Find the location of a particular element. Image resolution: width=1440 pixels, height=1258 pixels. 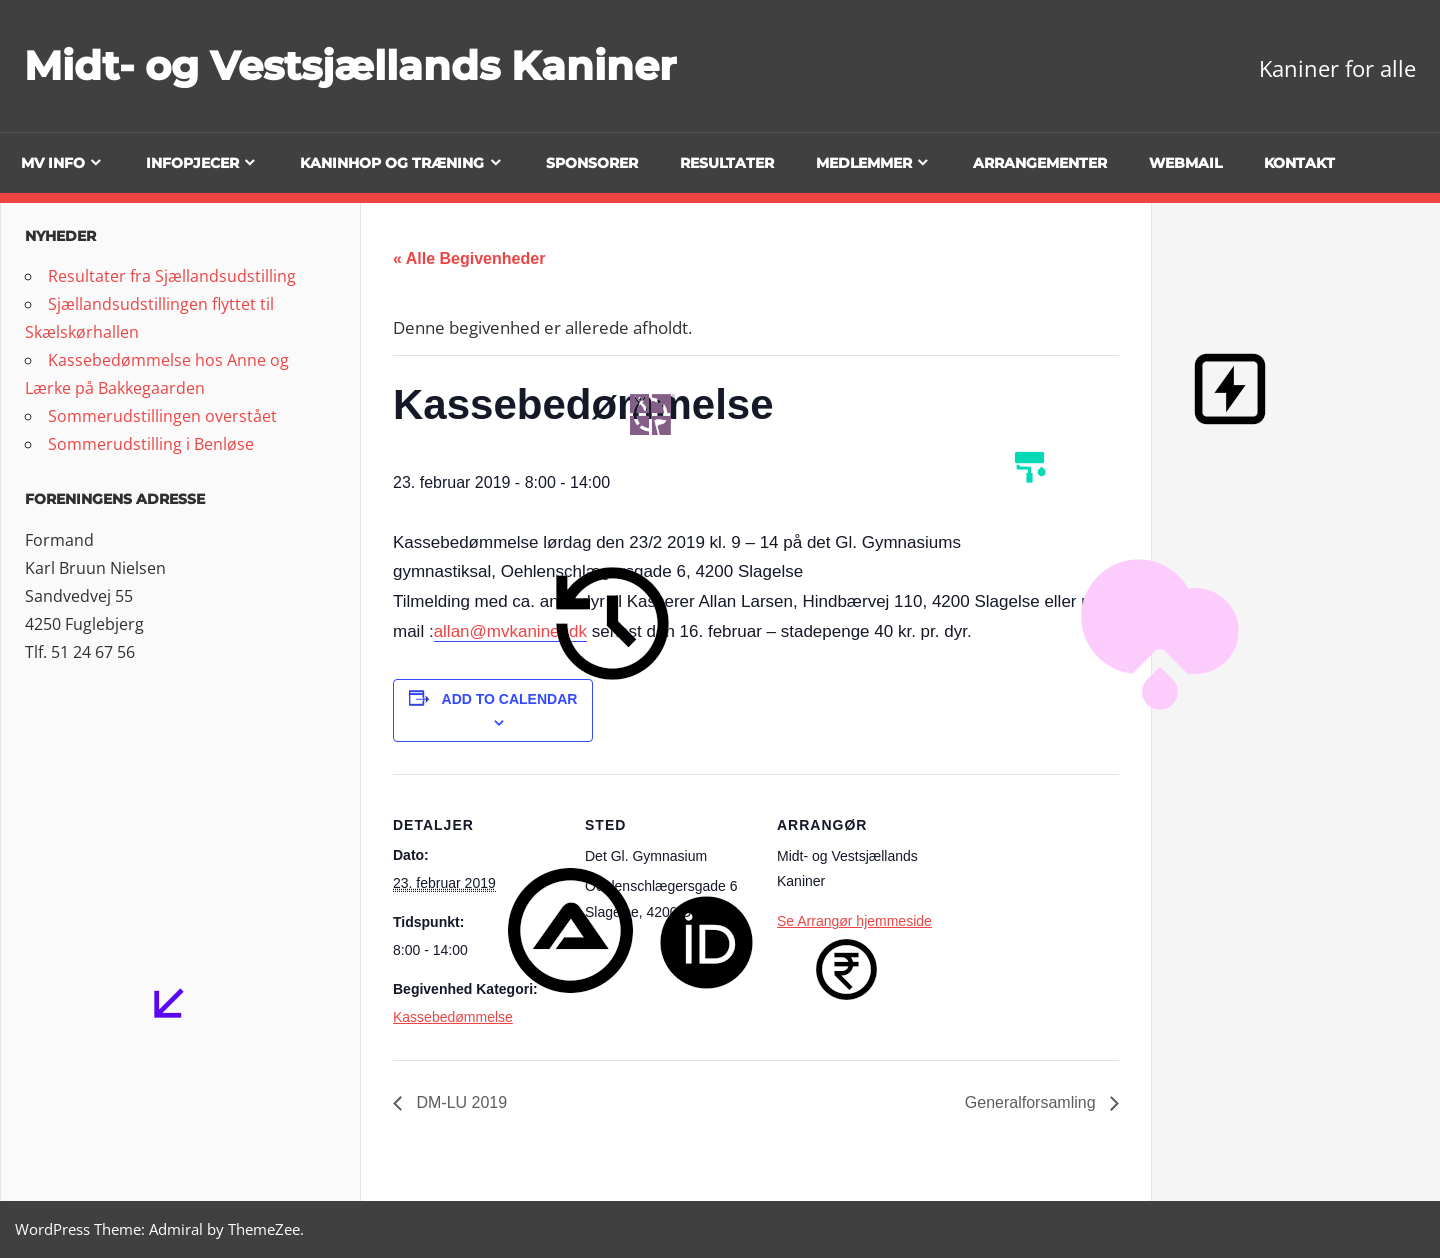

view history or recent activity is located at coordinates (612, 623).